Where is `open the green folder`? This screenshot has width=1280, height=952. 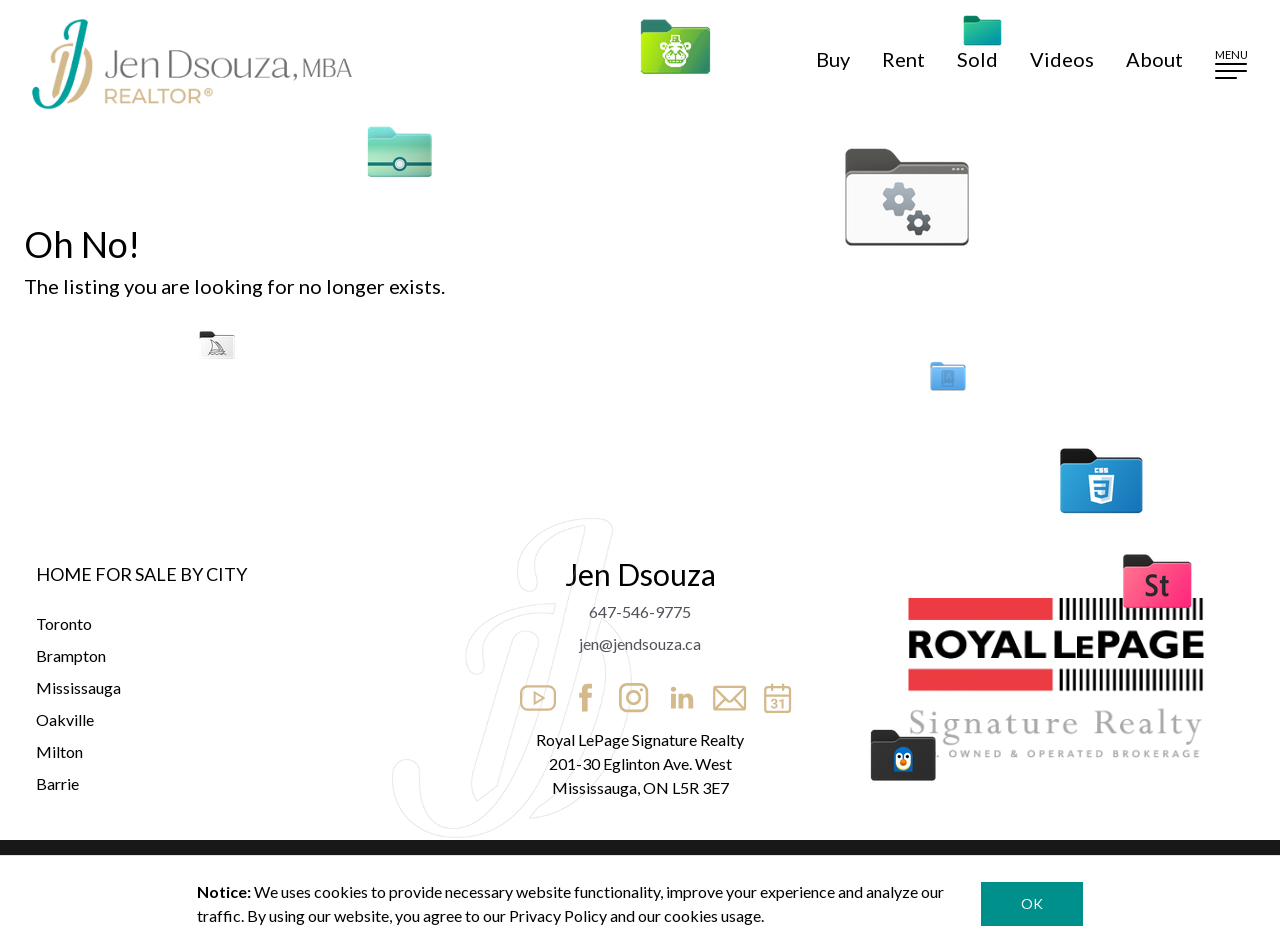
open the green folder is located at coordinates (982, 31).